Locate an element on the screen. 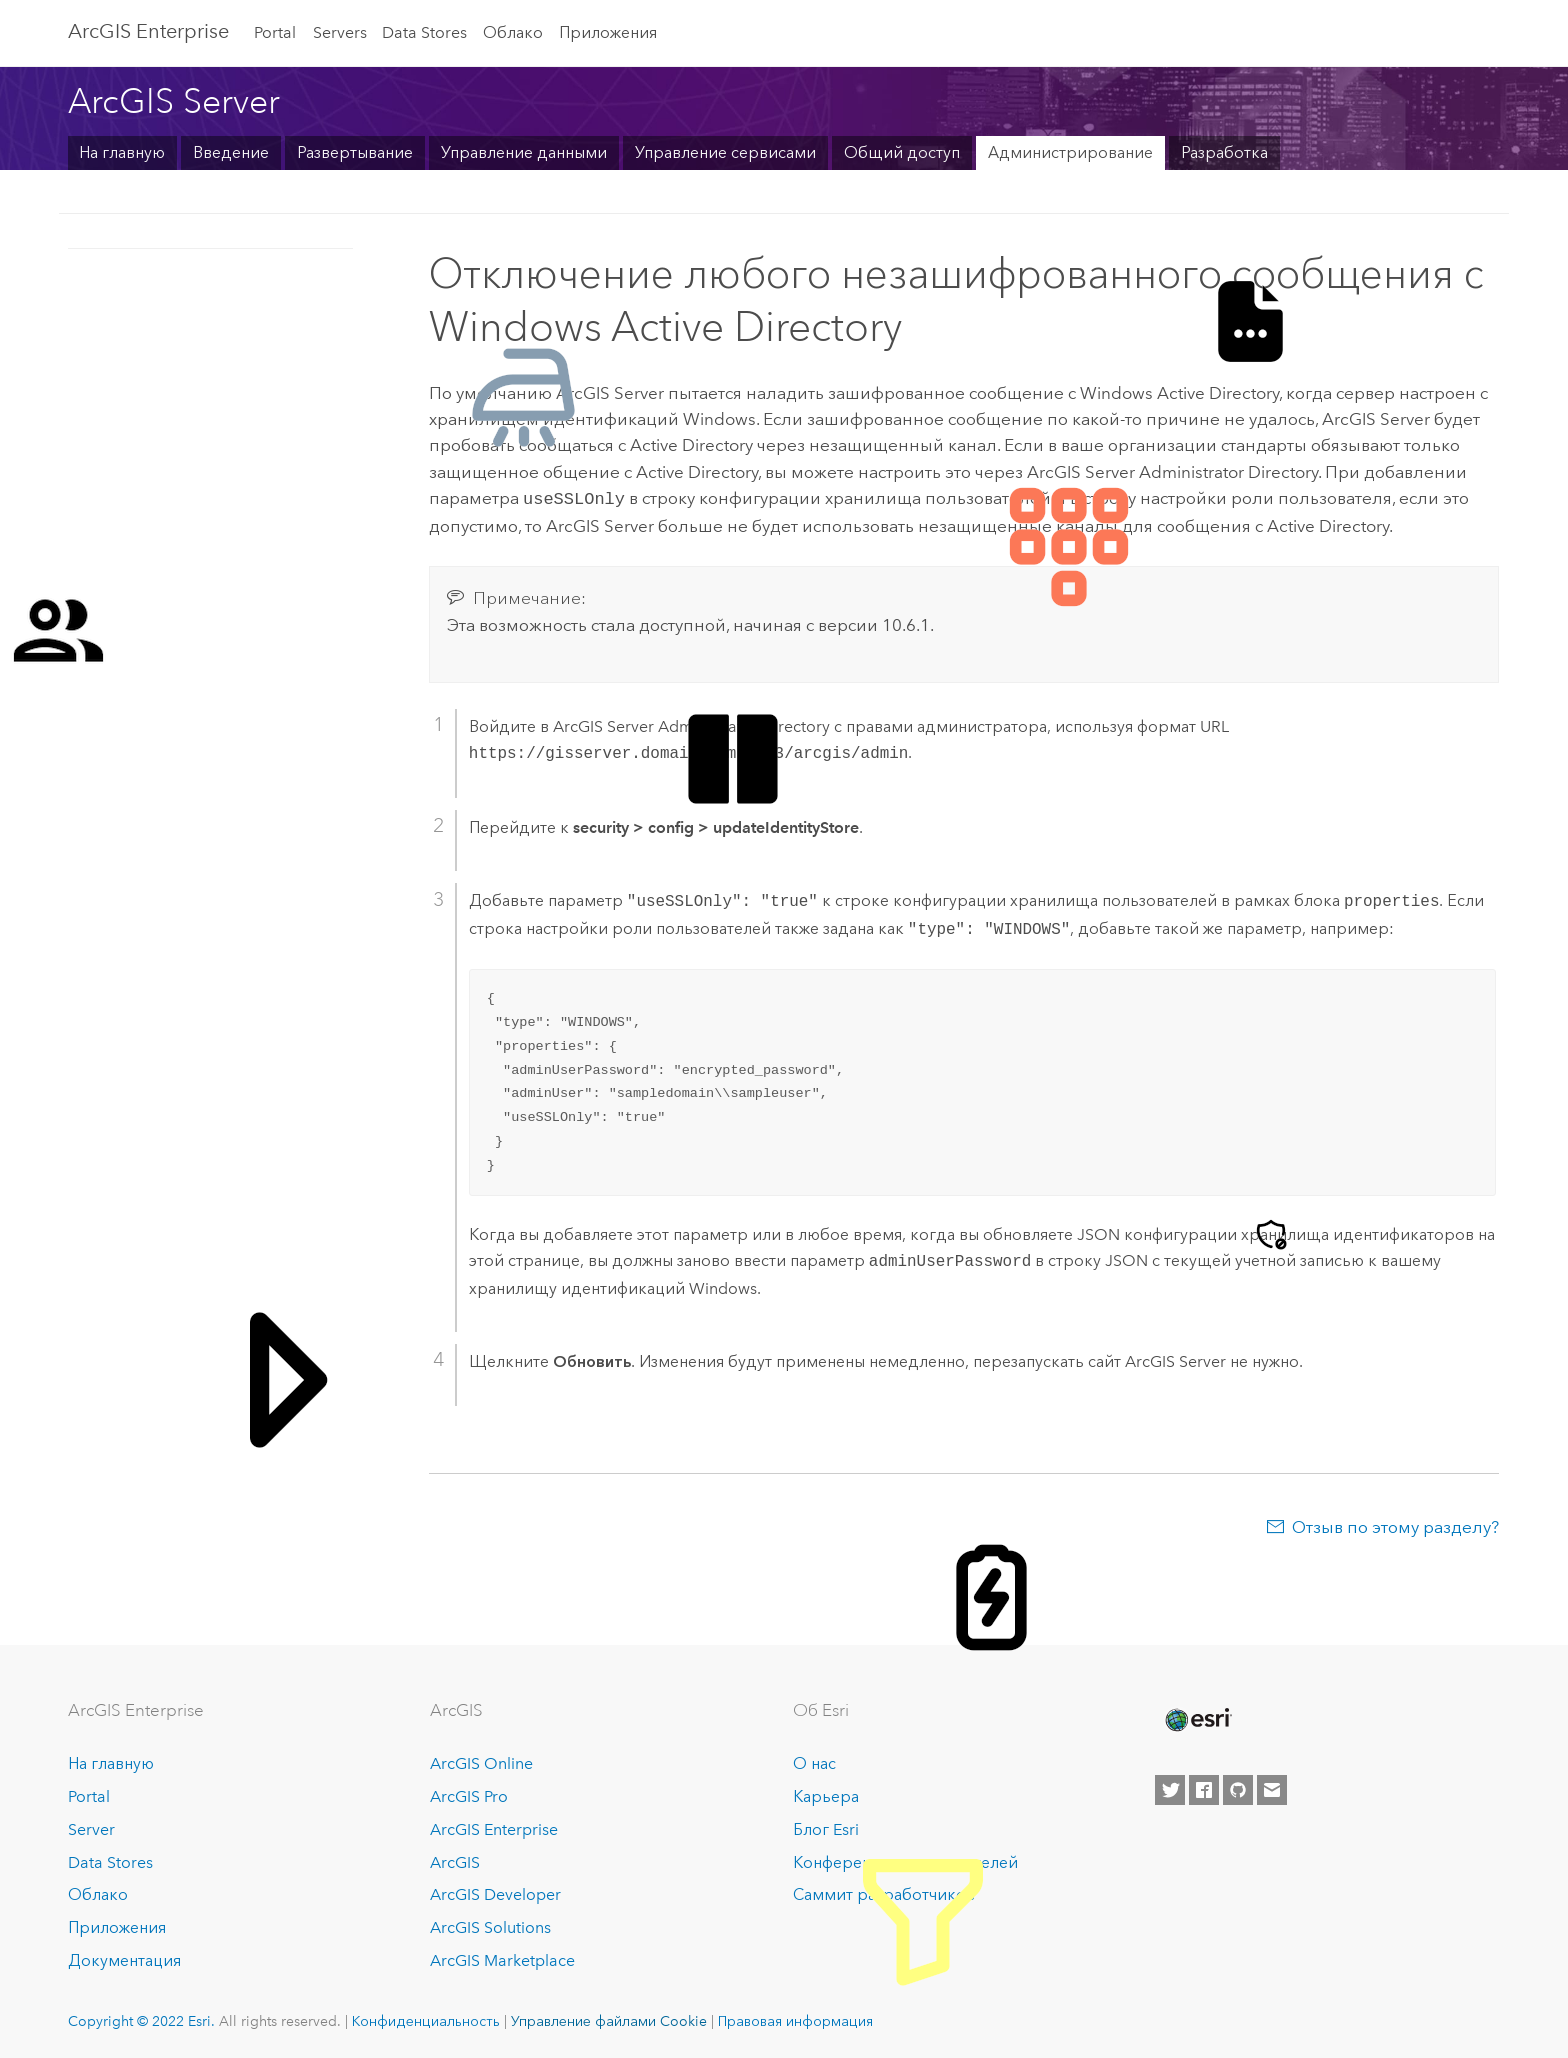 This screenshot has height=2058, width=1568. navigate to the next item or screen is located at coordinates (279, 1380).